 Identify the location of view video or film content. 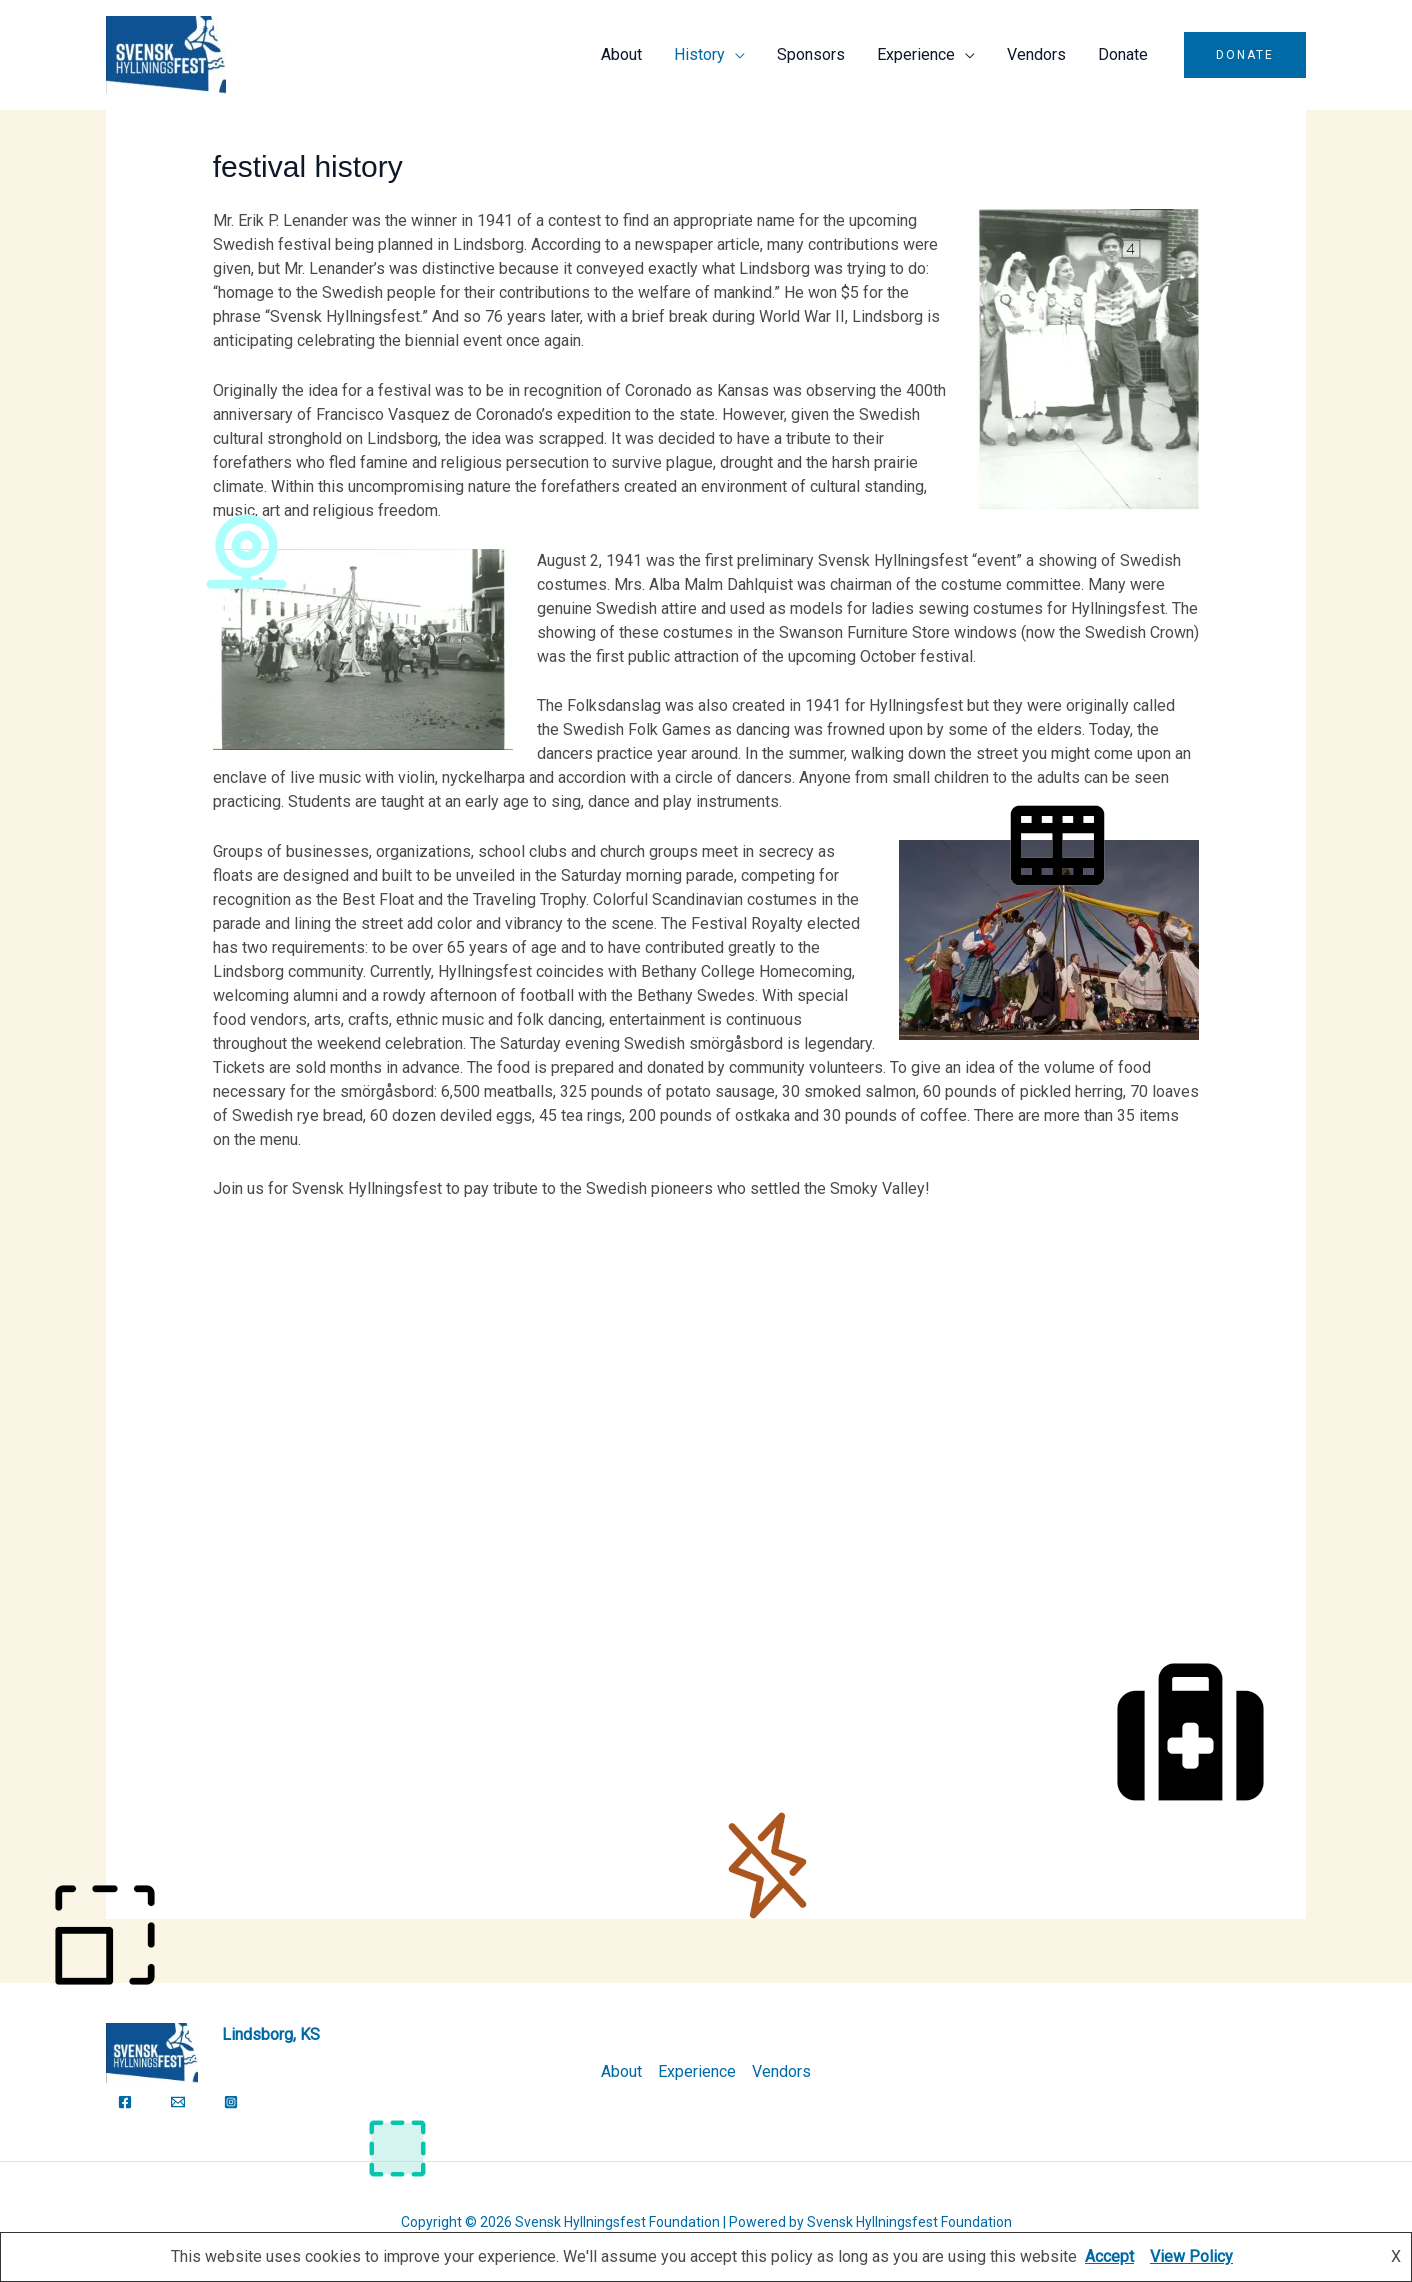
(1057, 845).